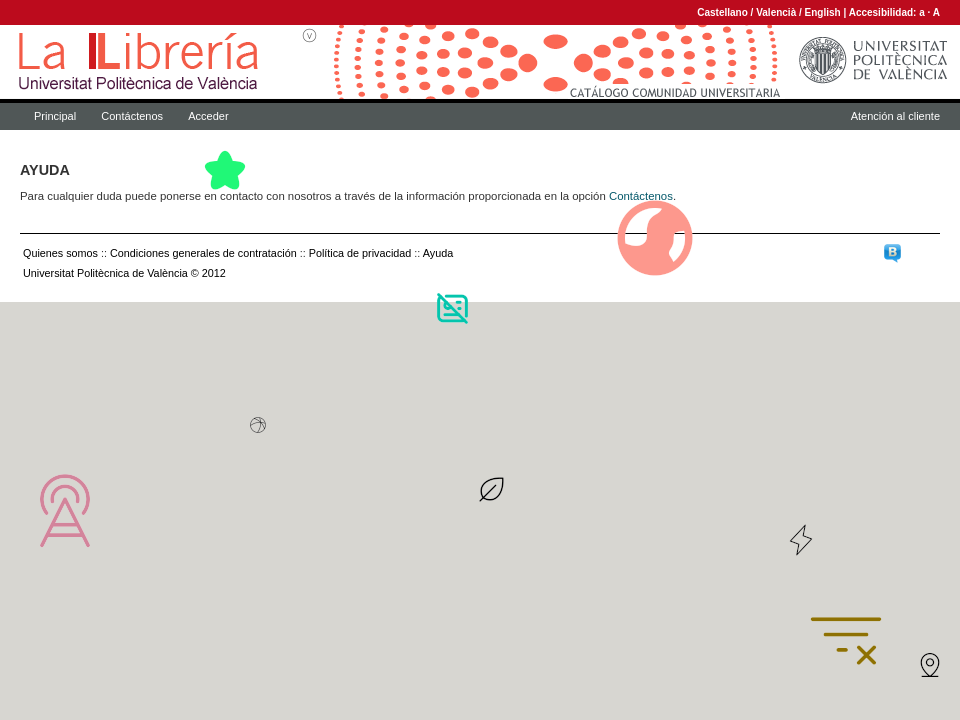  Describe the element at coordinates (491, 489) in the screenshot. I see `indicates eco-friendly or sustainable option` at that location.